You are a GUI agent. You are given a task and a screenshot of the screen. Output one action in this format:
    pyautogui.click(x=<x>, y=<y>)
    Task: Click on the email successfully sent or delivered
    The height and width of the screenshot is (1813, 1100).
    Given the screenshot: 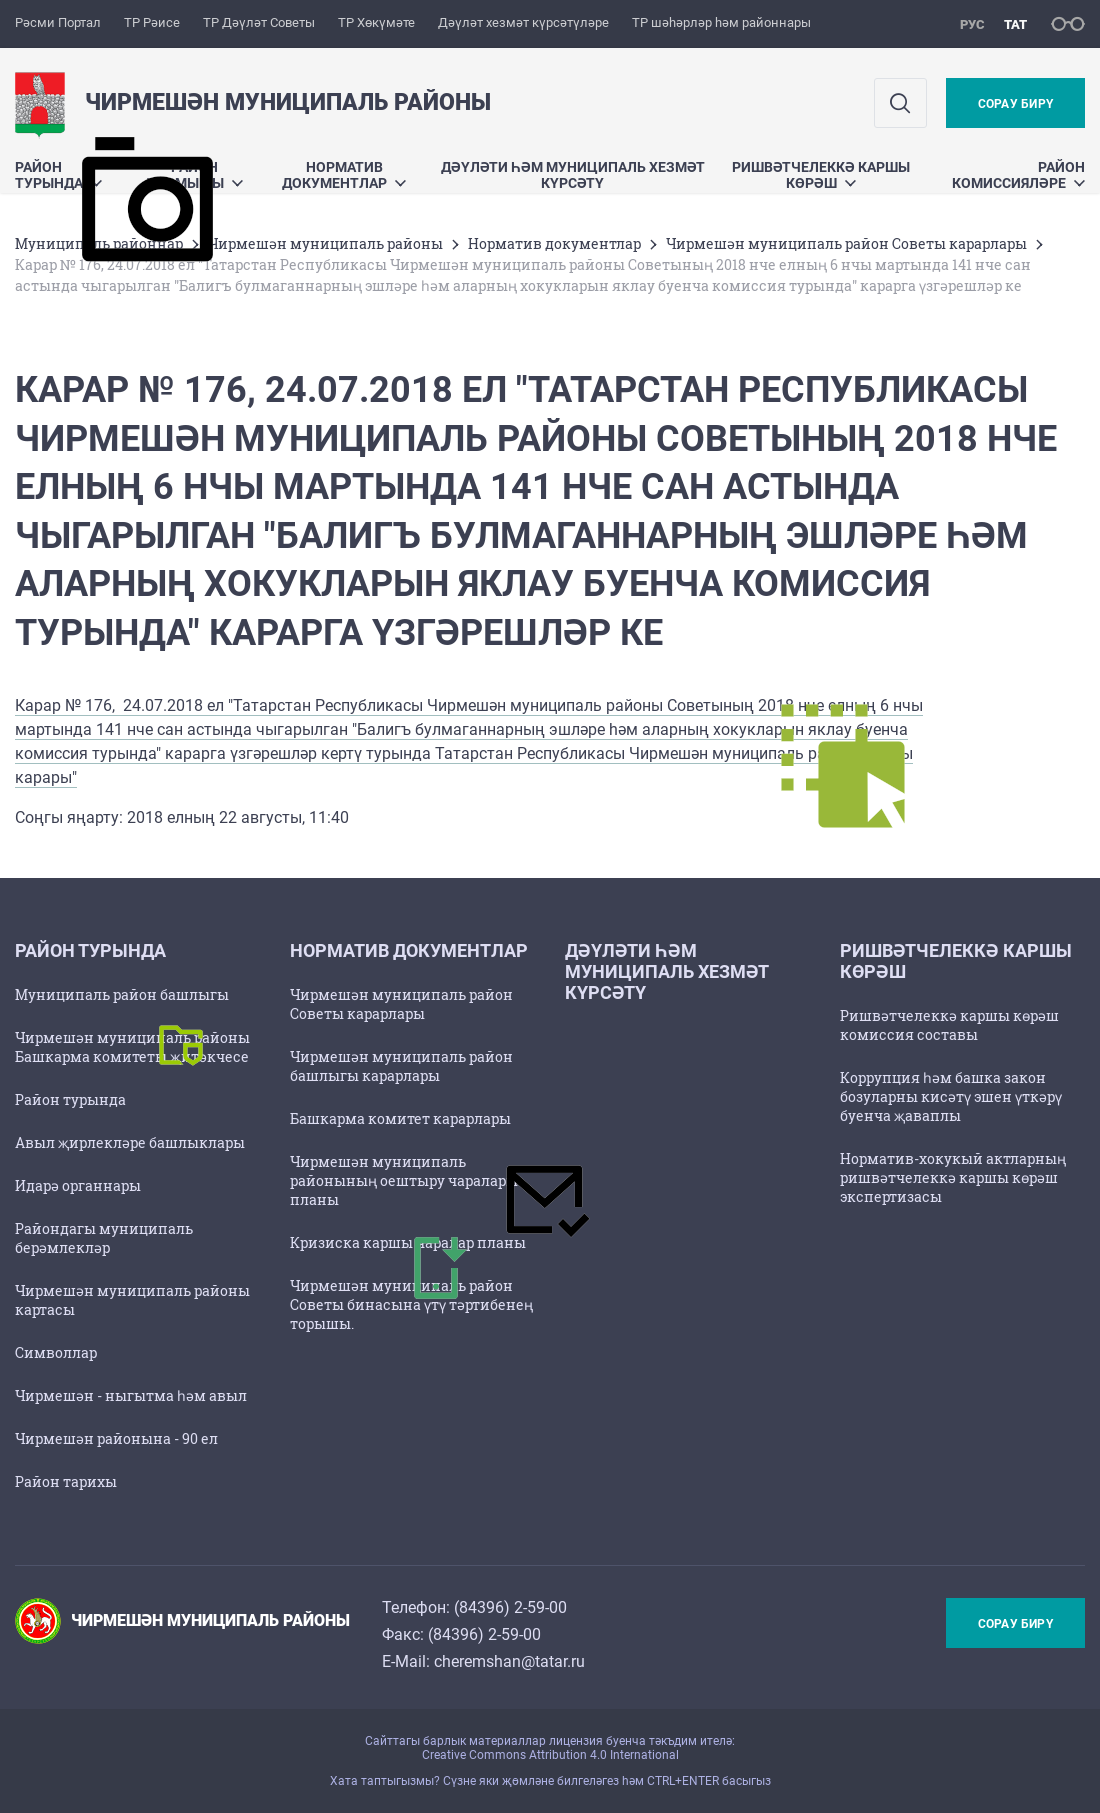 What is the action you would take?
    pyautogui.click(x=544, y=1199)
    